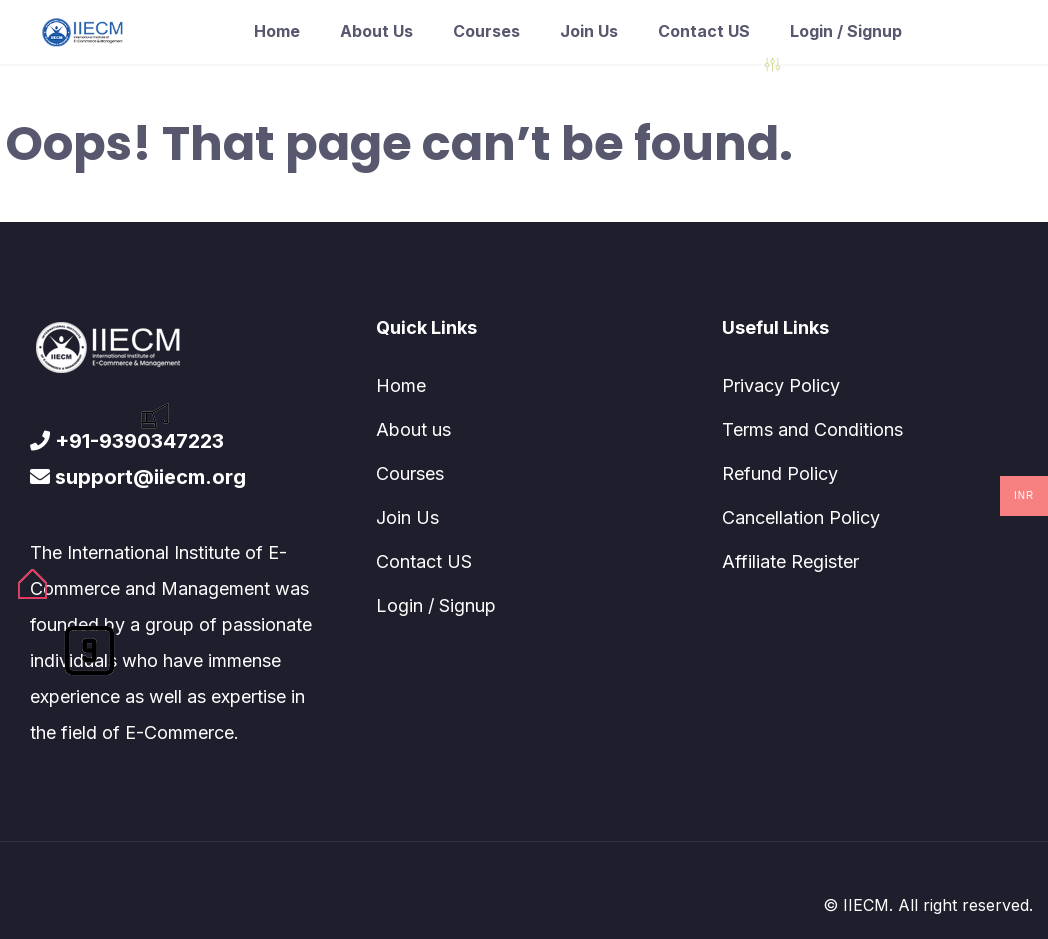 The image size is (1048, 939). What do you see at coordinates (155, 417) in the screenshot?
I see `construction or building-related feature` at bounding box center [155, 417].